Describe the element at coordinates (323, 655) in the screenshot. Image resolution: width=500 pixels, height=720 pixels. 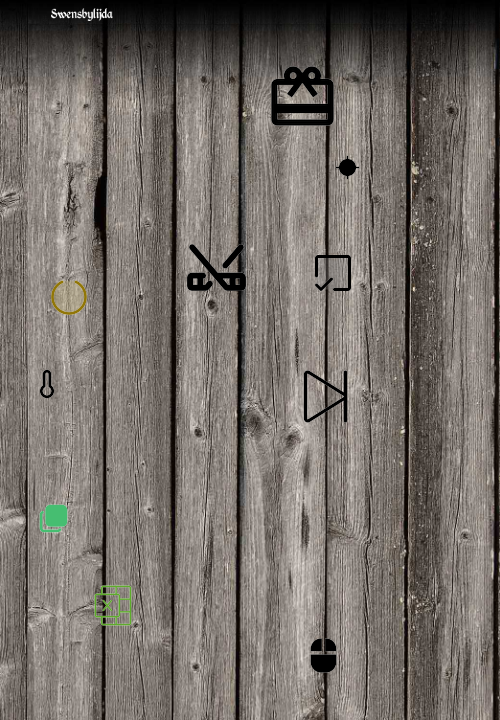
I see `mouse input device indicator` at that location.